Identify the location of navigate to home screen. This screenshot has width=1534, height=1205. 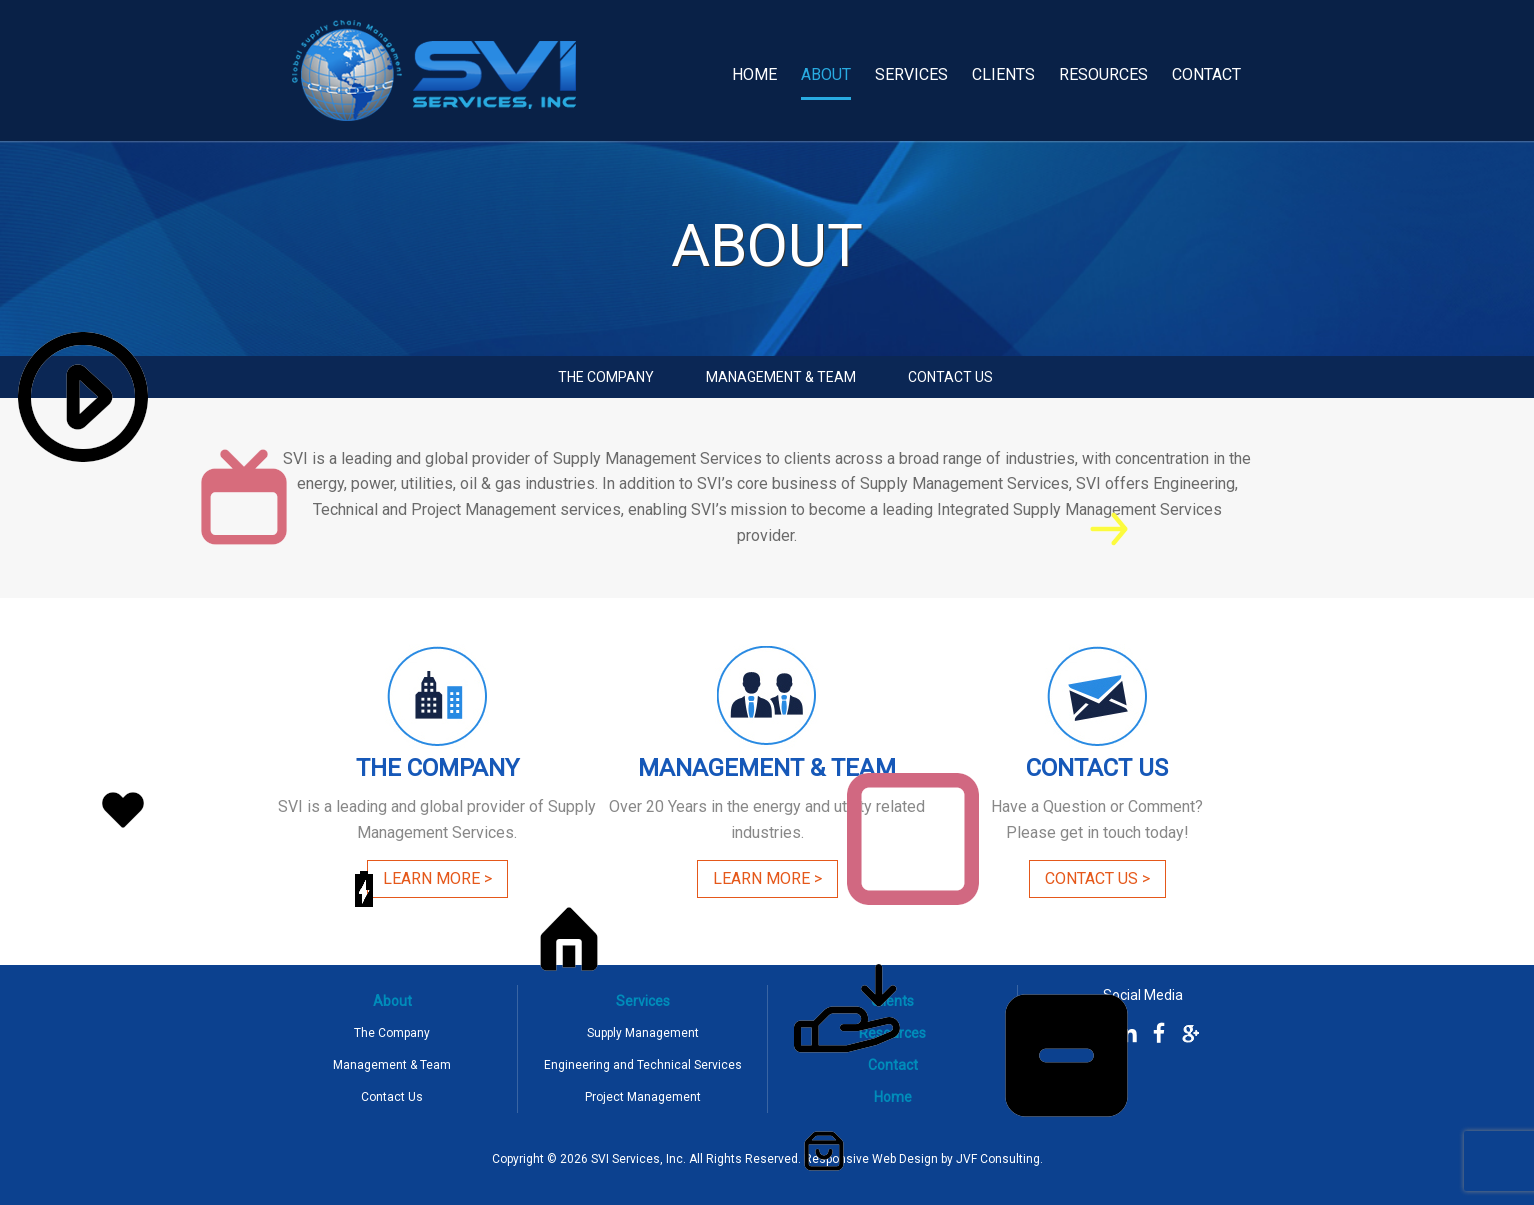
(569, 939).